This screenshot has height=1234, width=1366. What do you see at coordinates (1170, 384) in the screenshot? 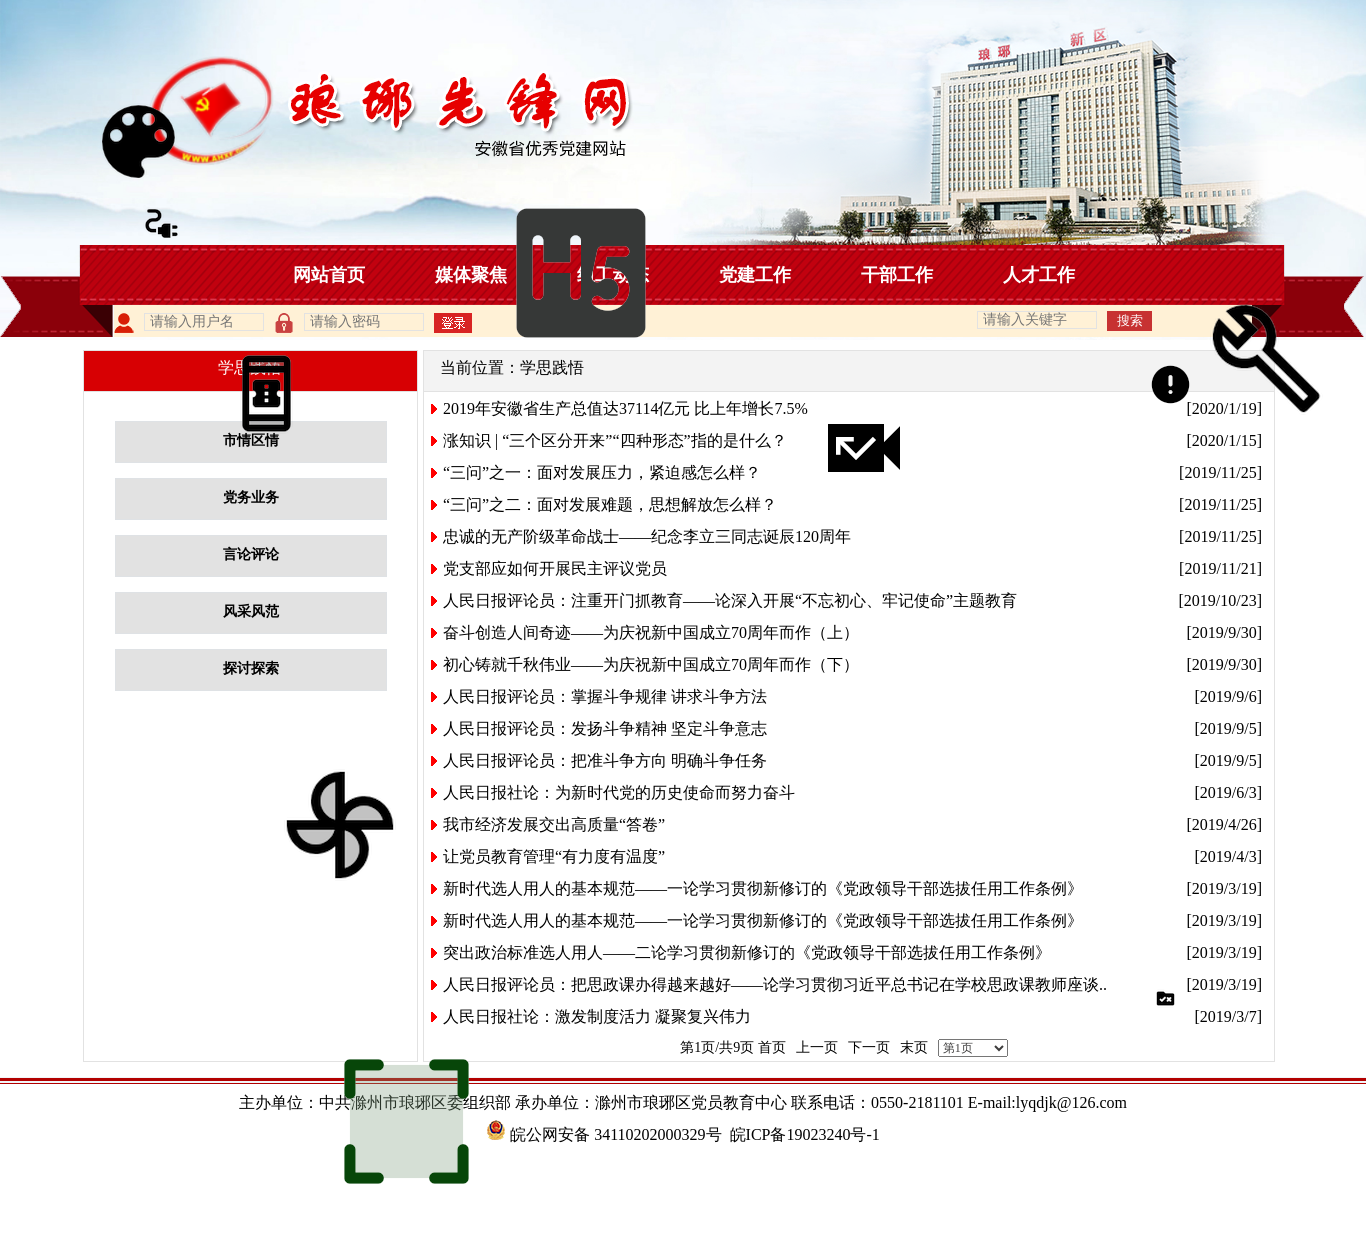
I see `indicates an error or warning state` at bounding box center [1170, 384].